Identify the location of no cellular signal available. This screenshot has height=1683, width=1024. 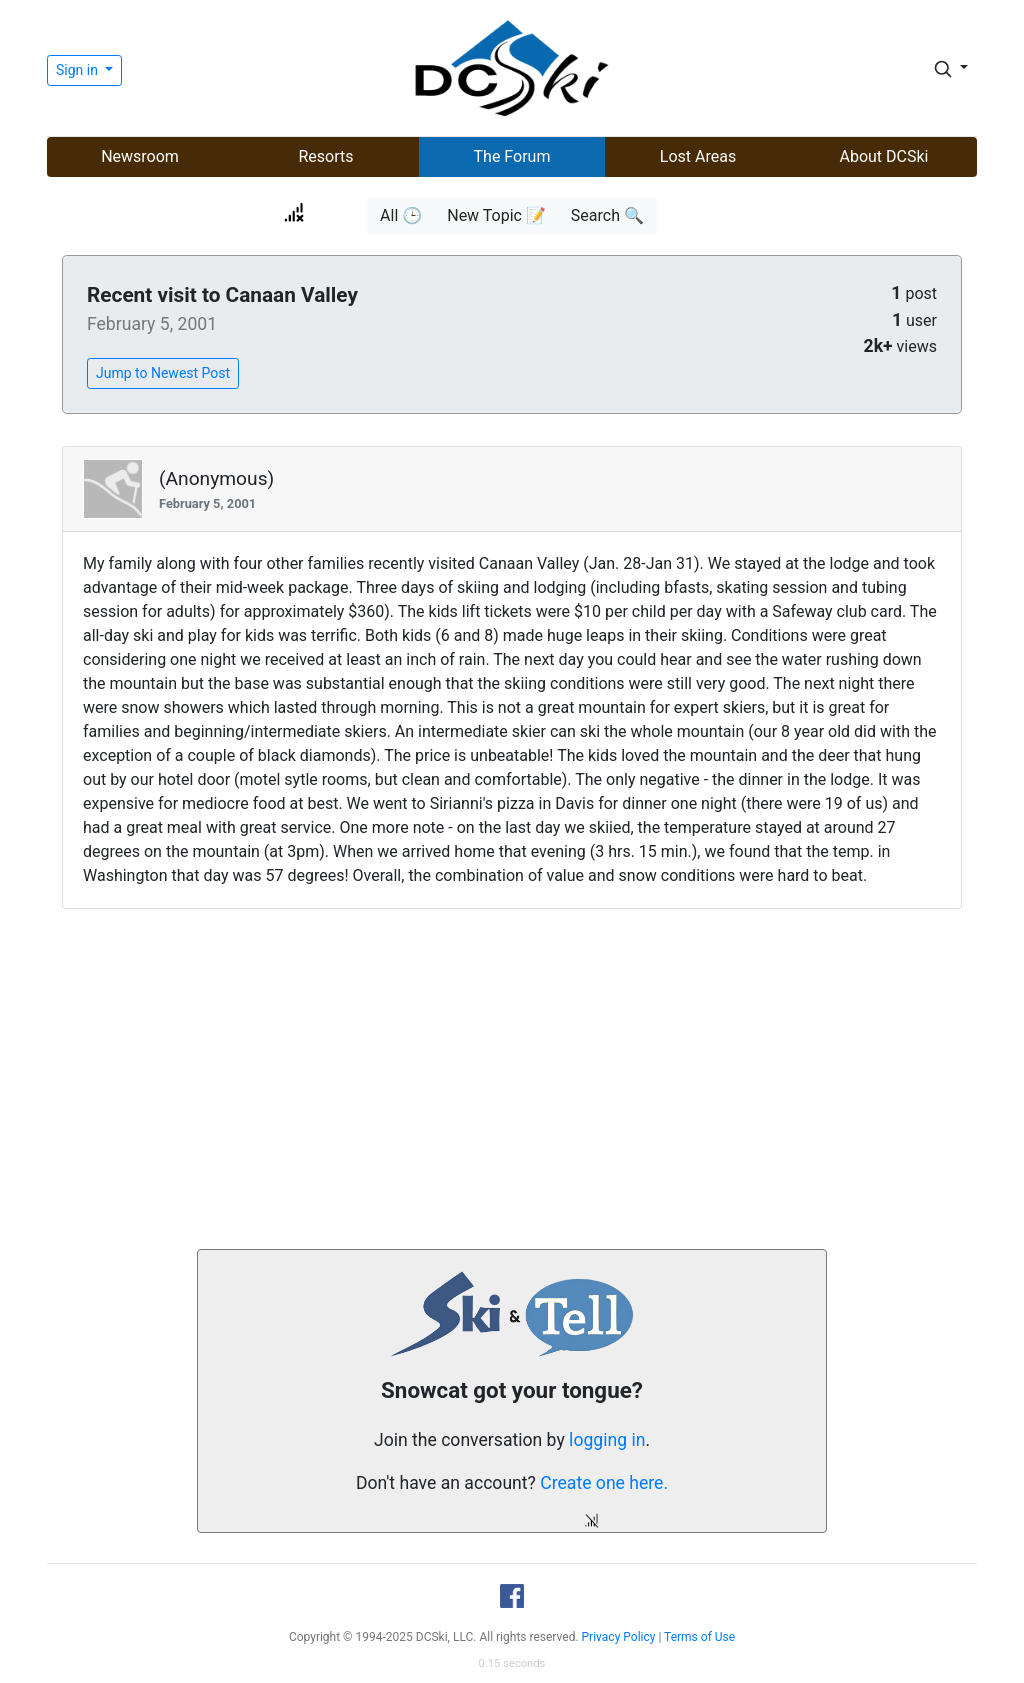
(294, 213).